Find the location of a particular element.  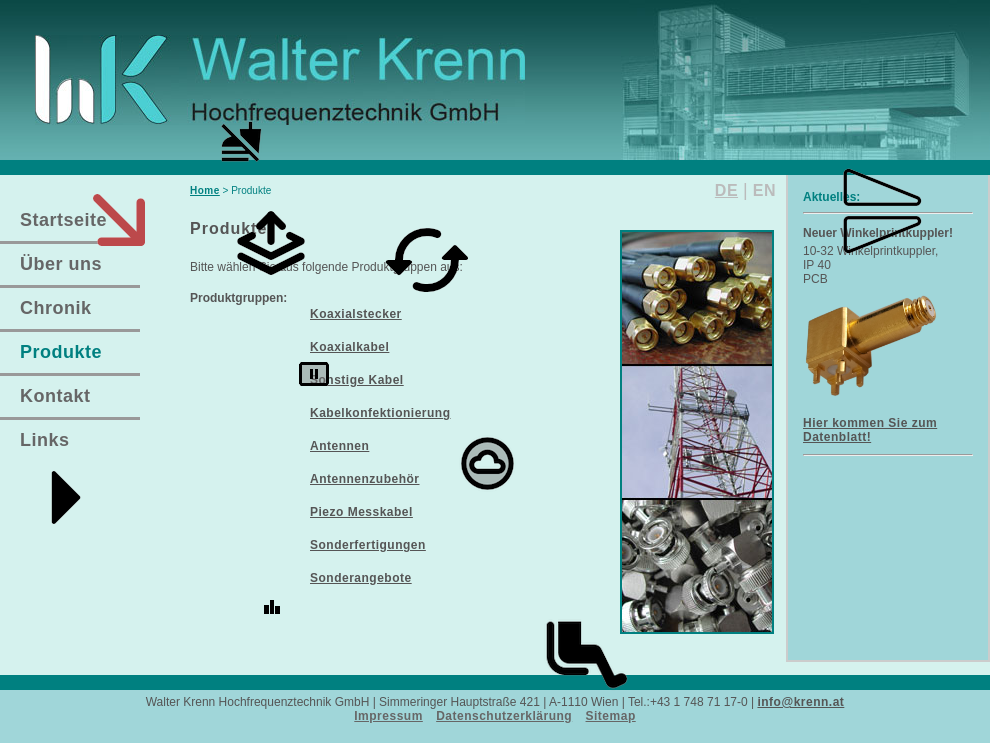

flip image or object vertically is located at coordinates (879, 211).